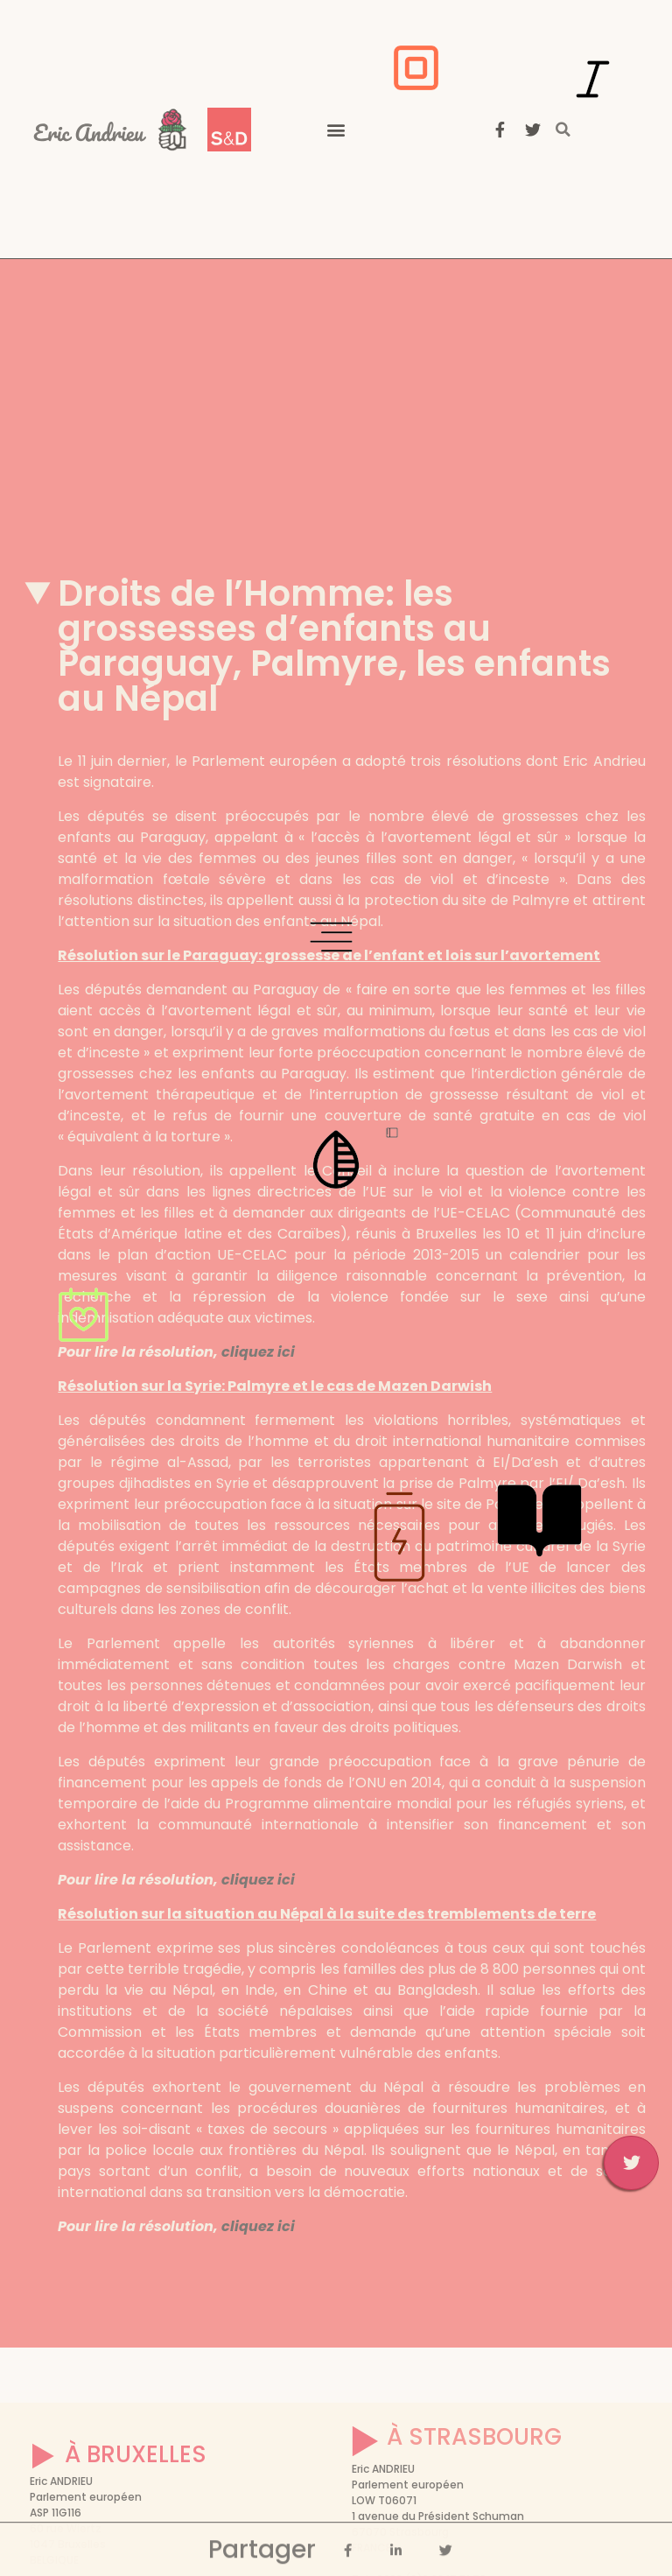 The height and width of the screenshot is (2576, 672). Describe the element at coordinates (392, 1133) in the screenshot. I see `toggle sidebar navigation panel` at that location.